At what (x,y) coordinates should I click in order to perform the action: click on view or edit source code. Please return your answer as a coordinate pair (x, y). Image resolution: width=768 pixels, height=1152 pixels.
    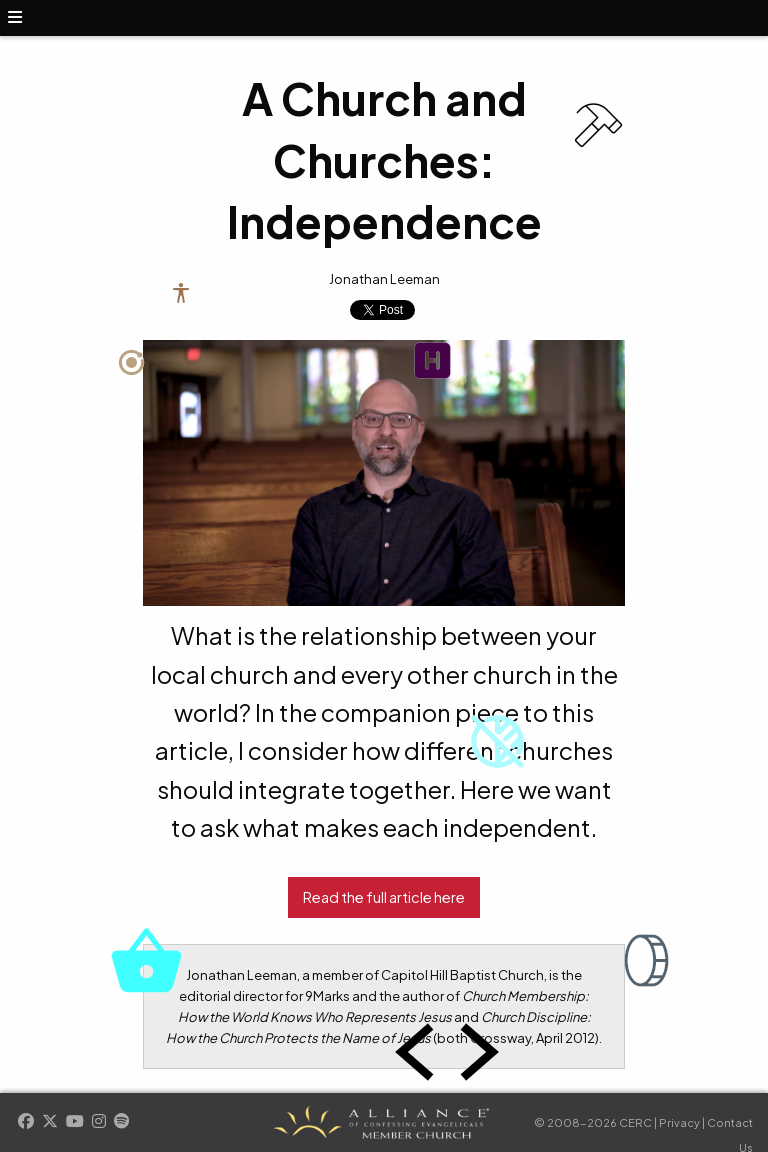
    Looking at the image, I should click on (447, 1052).